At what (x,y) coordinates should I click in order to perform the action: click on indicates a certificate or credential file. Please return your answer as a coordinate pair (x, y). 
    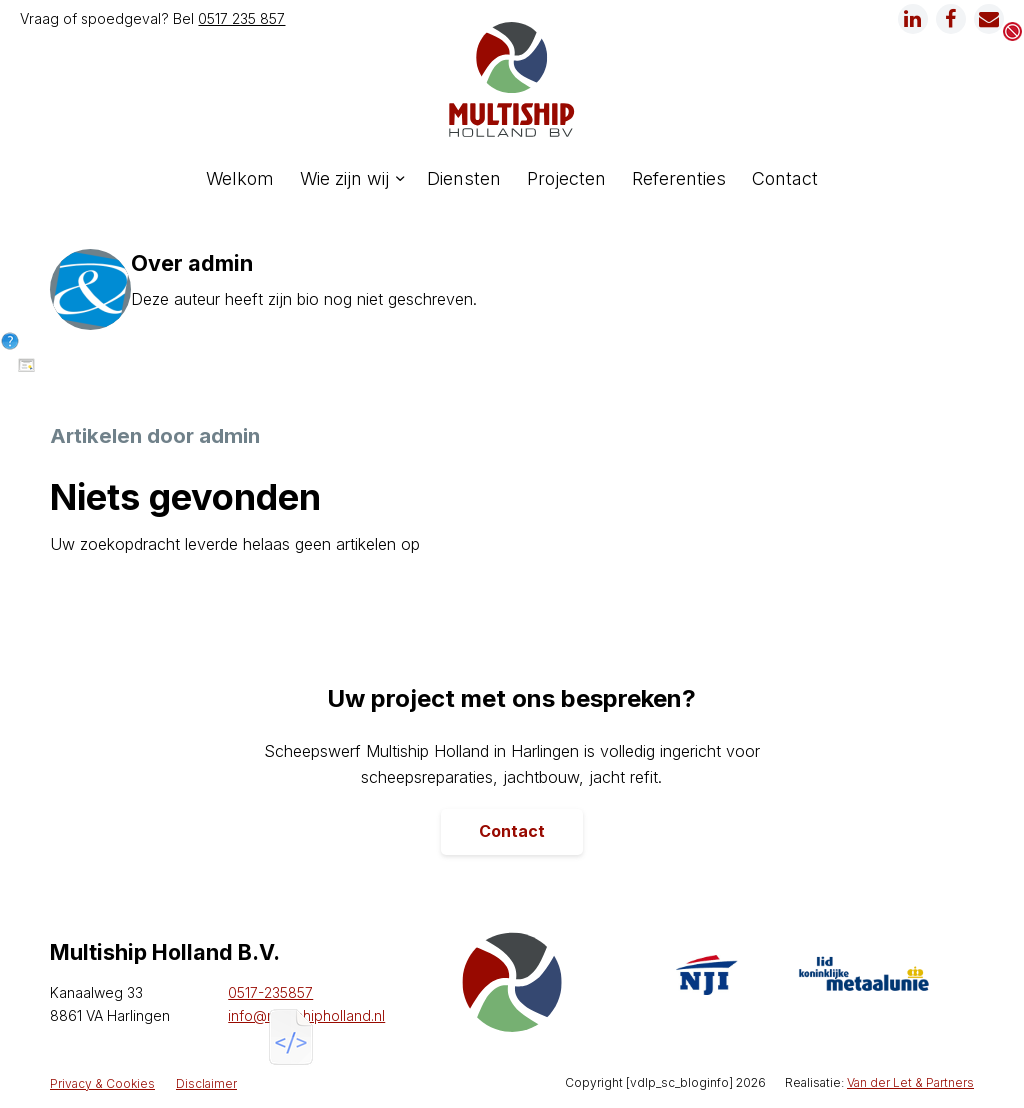
    Looking at the image, I should click on (26, 365).